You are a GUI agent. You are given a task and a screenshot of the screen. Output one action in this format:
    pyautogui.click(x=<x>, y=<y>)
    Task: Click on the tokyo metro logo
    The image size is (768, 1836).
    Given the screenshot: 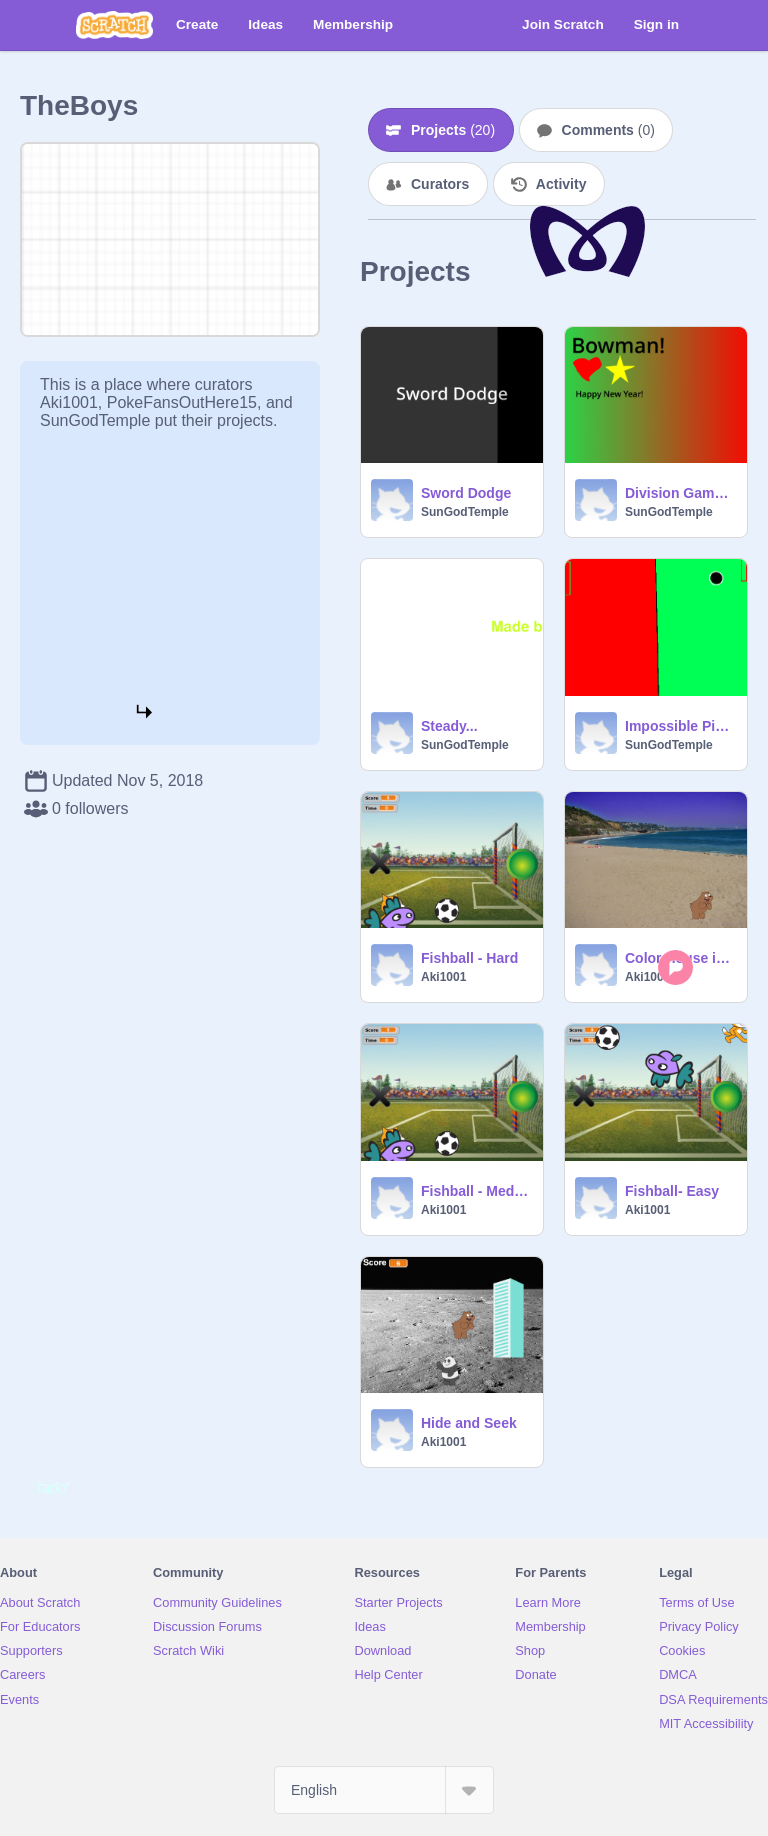 What is the action you would take?
    pyautogui.click(x=587, y=241)
    